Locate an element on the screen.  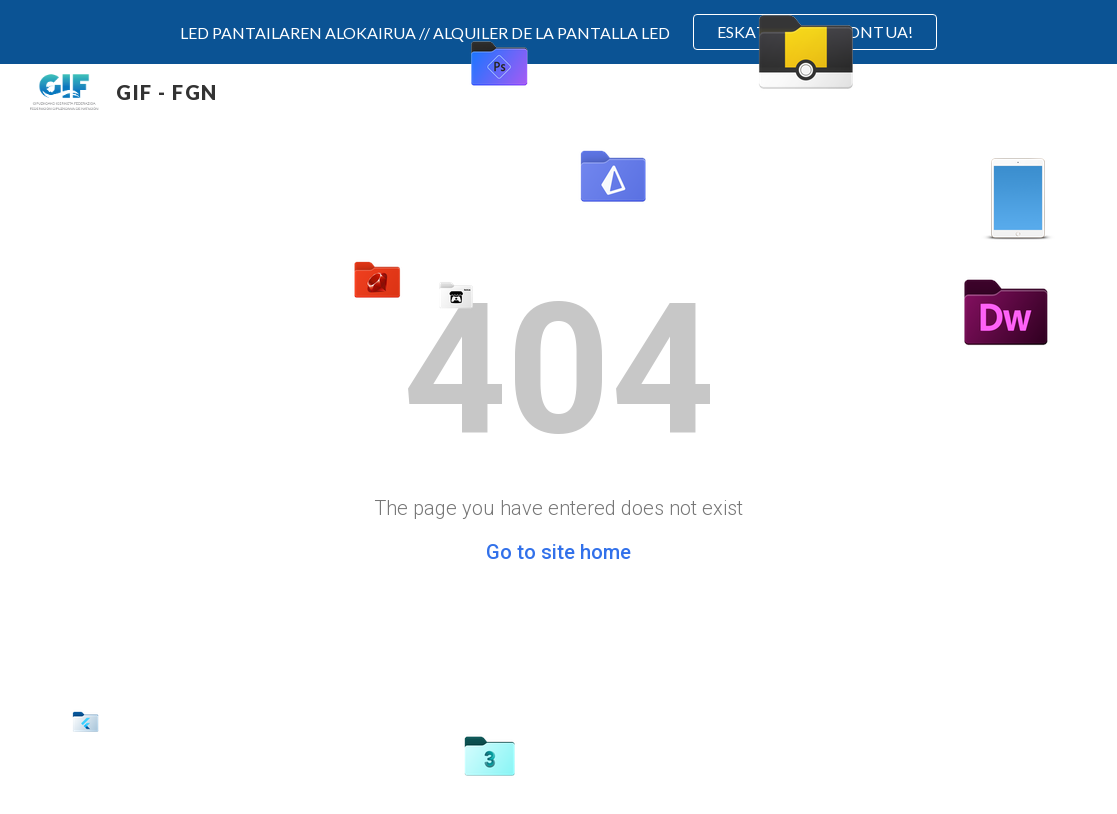
open your itch.io games folder is located at coordinates (456, 296).